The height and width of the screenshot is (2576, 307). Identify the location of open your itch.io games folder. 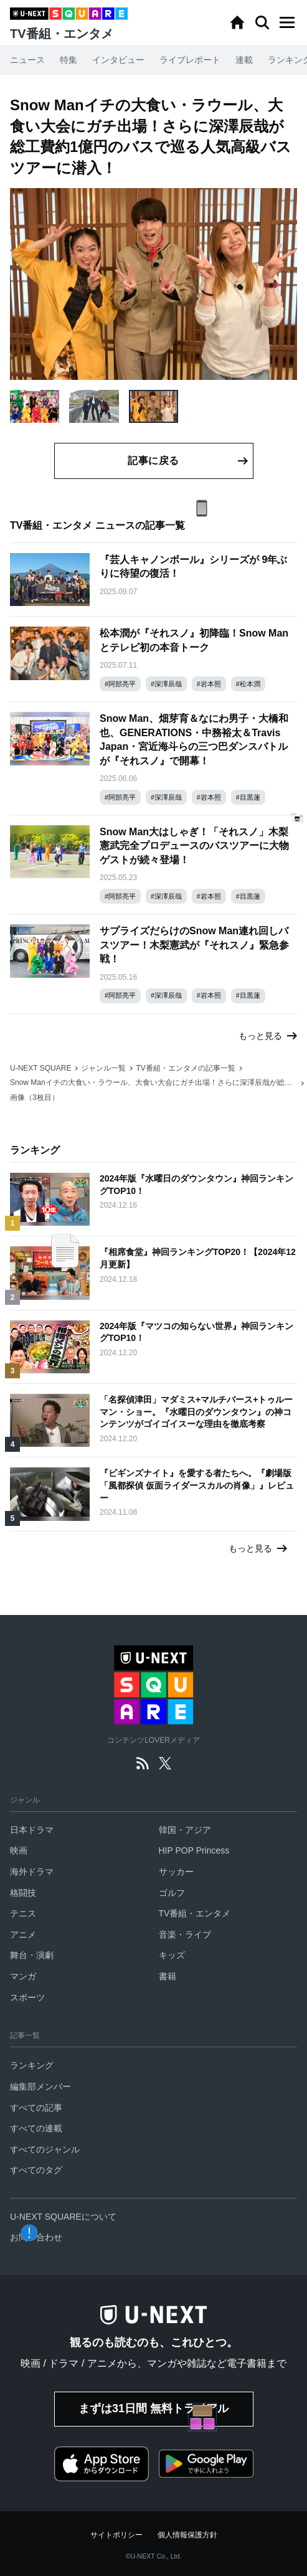
(297, 818).